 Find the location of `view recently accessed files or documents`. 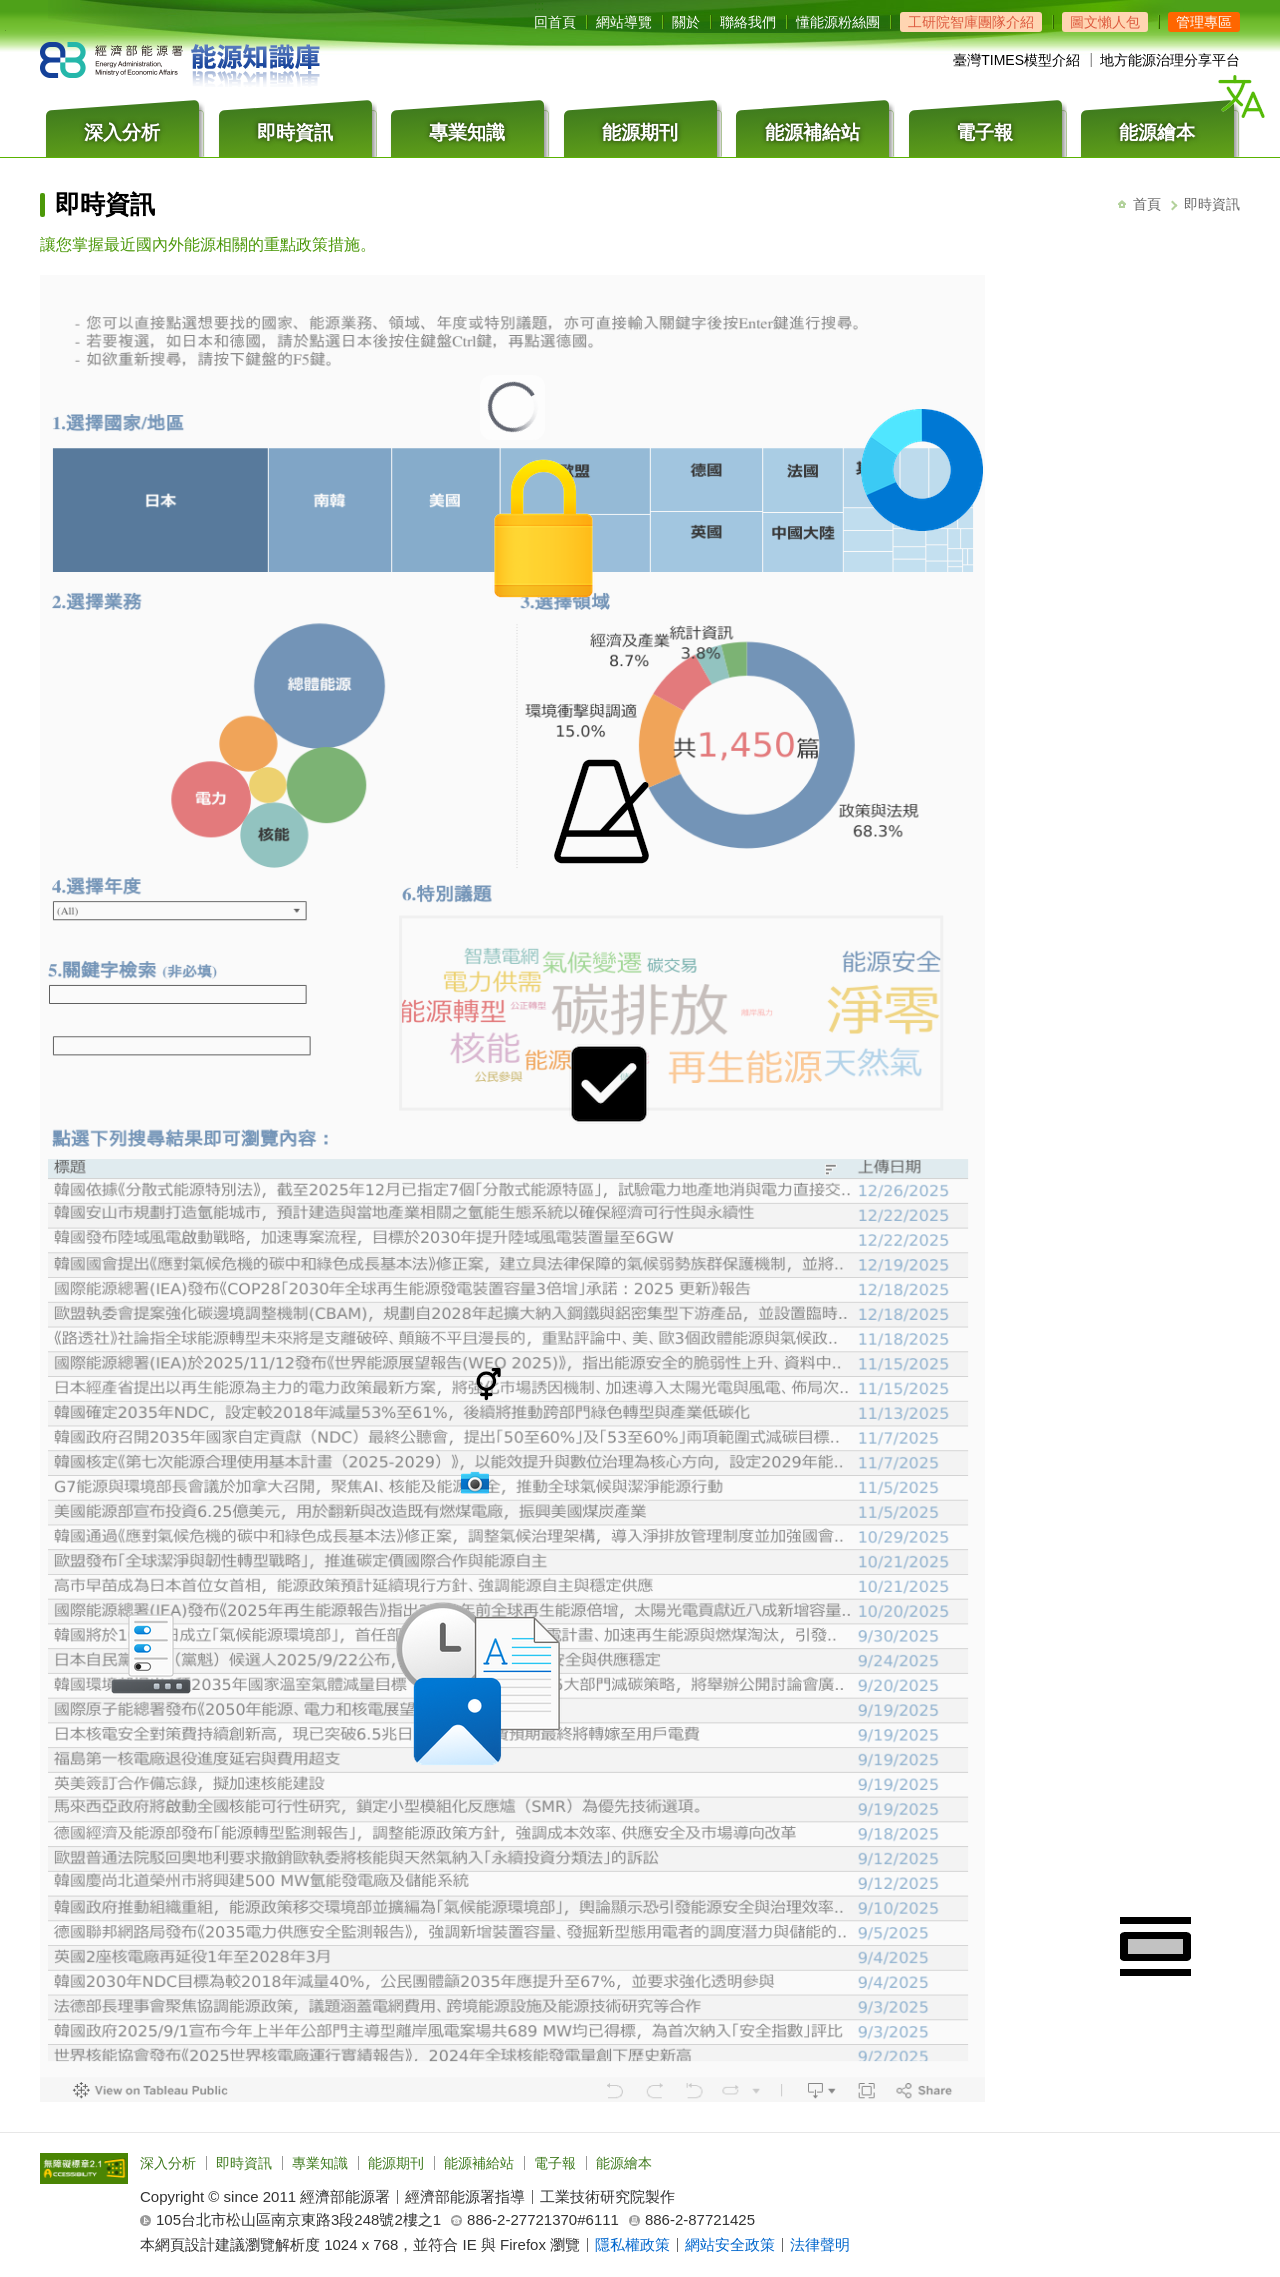

view recently accessed files or documents is located at coordinates (477, 1683).